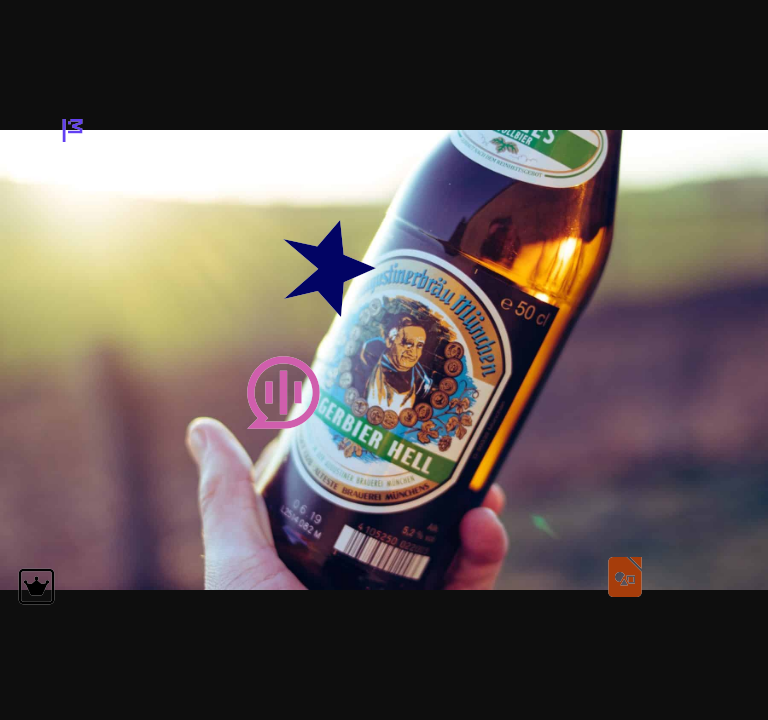 This screenshot has height=720, width=768. I want to click on start a voice message or audio chat, so click(283, 392).